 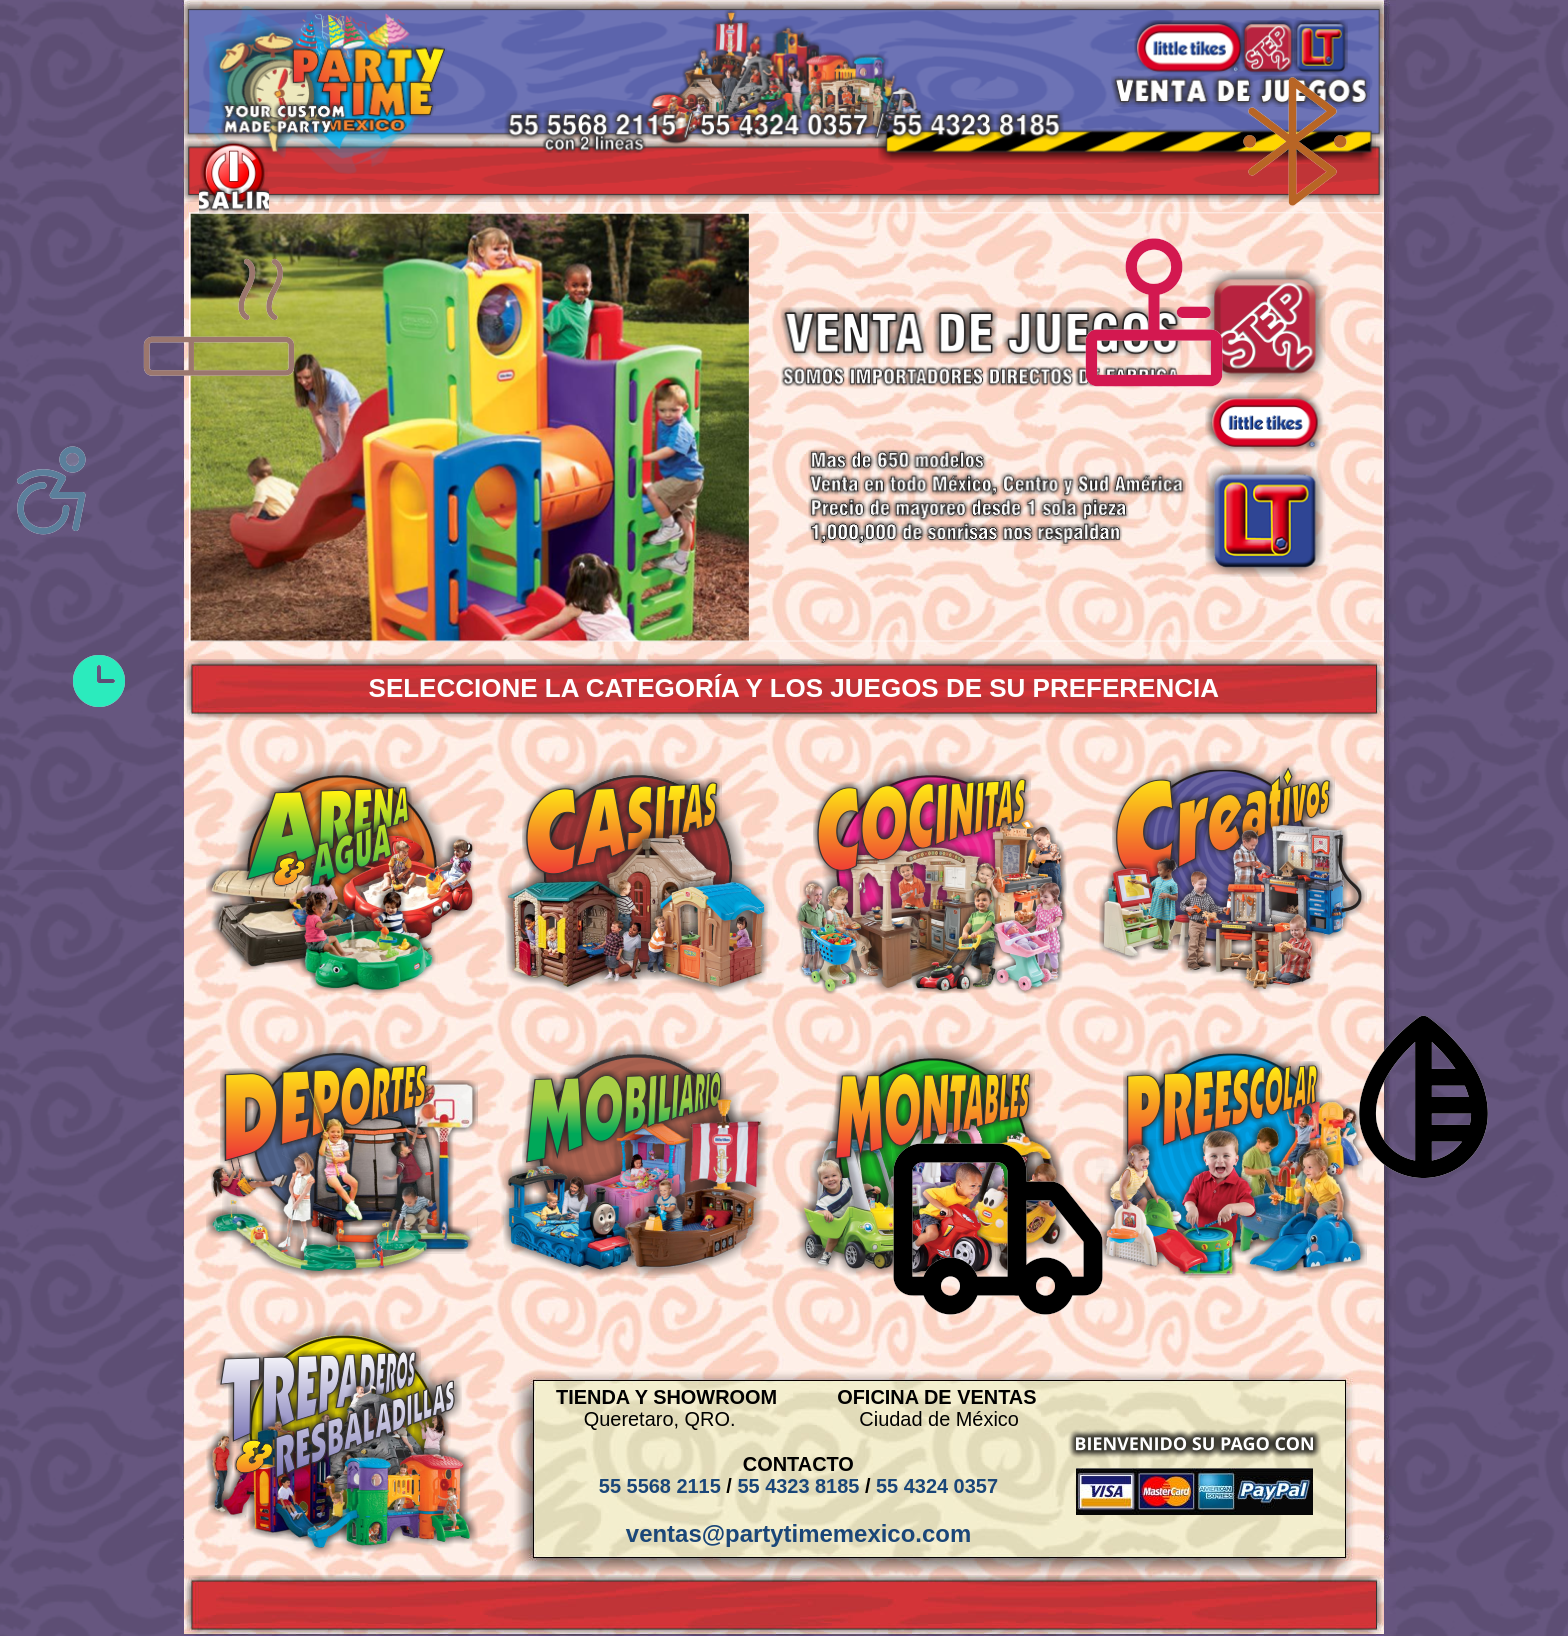 I want to click on indicates wheelchair accessible facility, so click(x=53, y=492).